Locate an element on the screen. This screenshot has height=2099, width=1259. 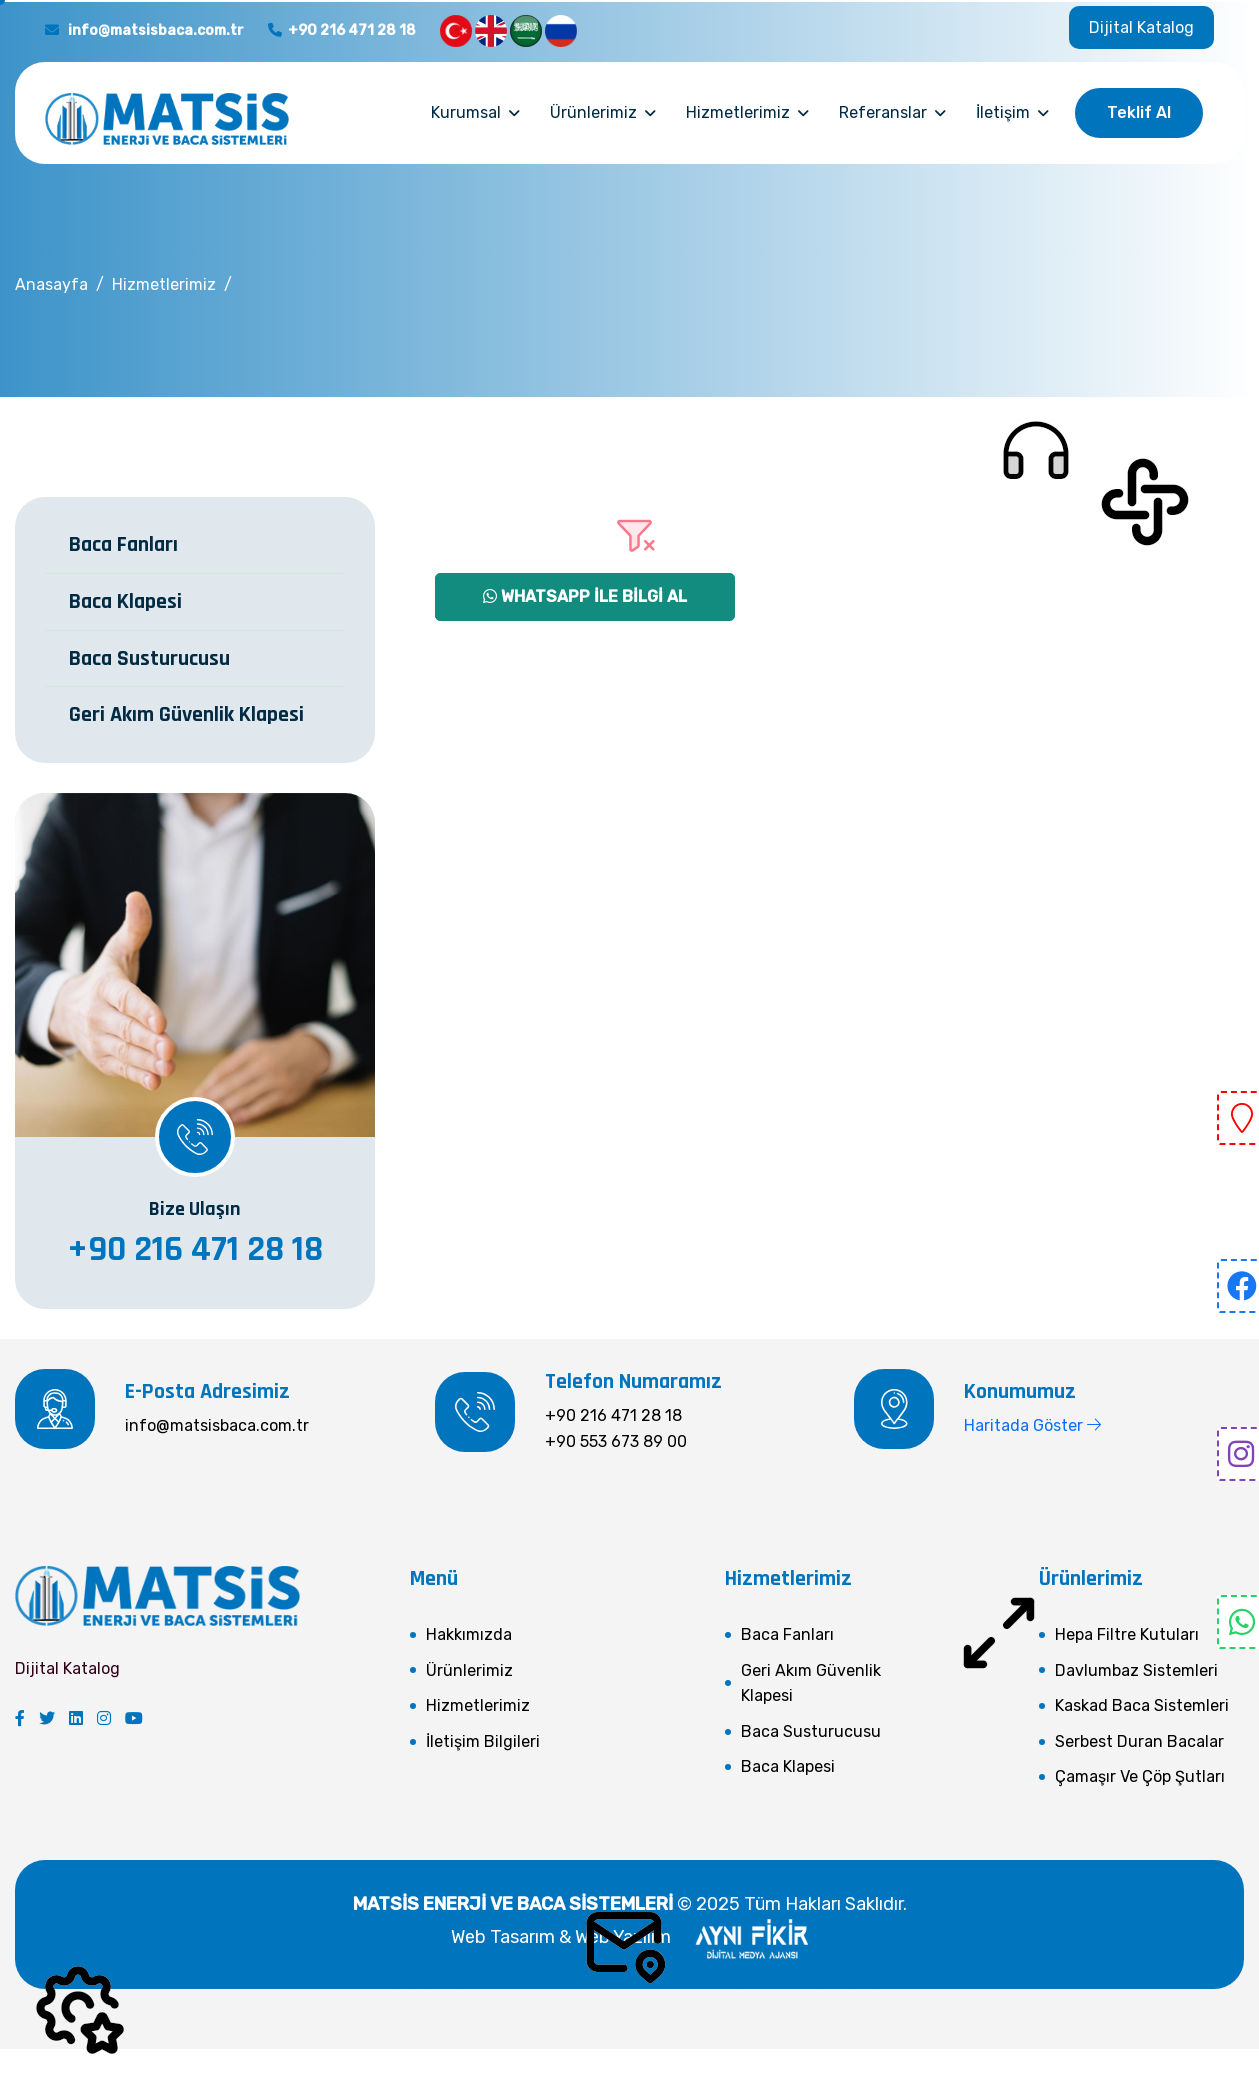
access API application settings is located at coordinates (1145, 502).